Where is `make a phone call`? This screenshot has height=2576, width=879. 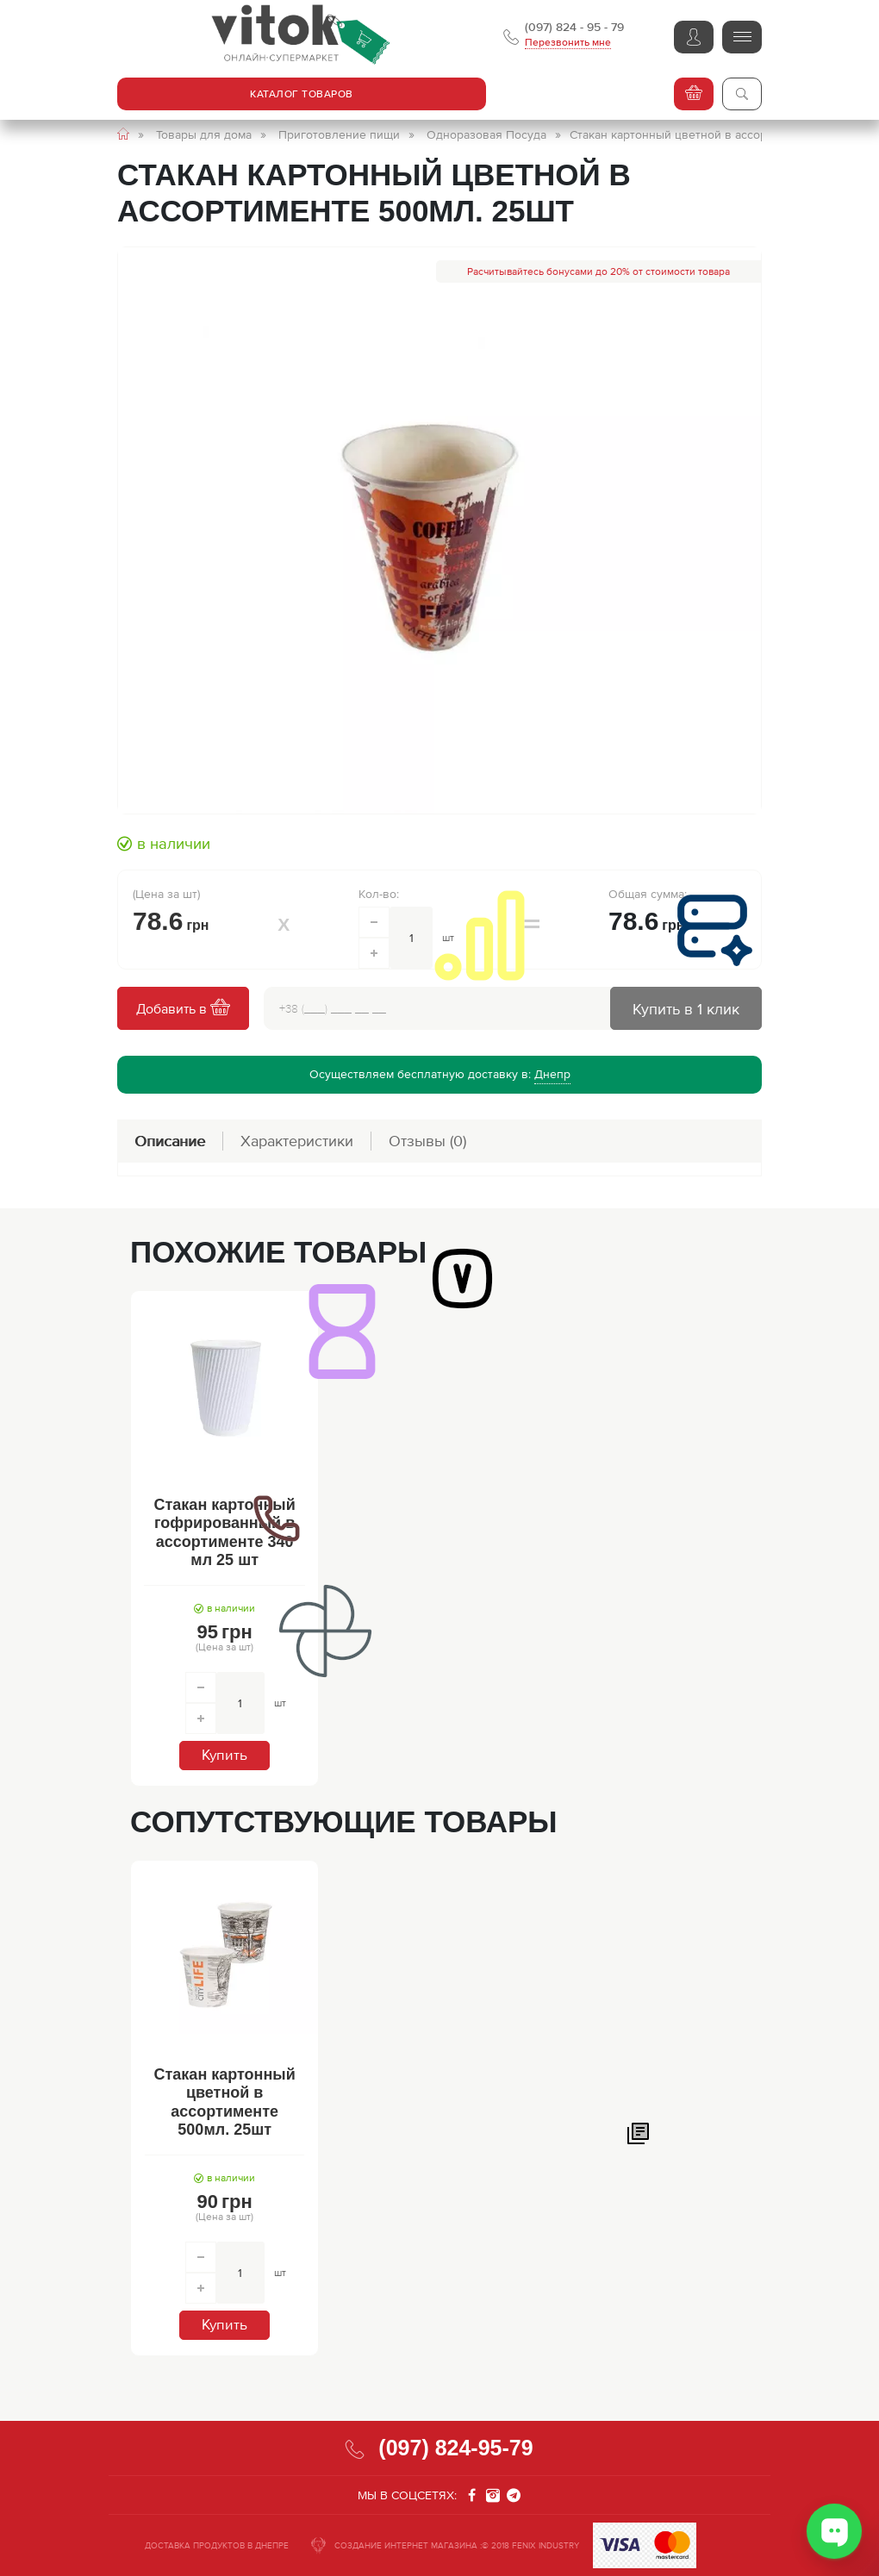
make a phone call is located at coordinates (277, 1519).